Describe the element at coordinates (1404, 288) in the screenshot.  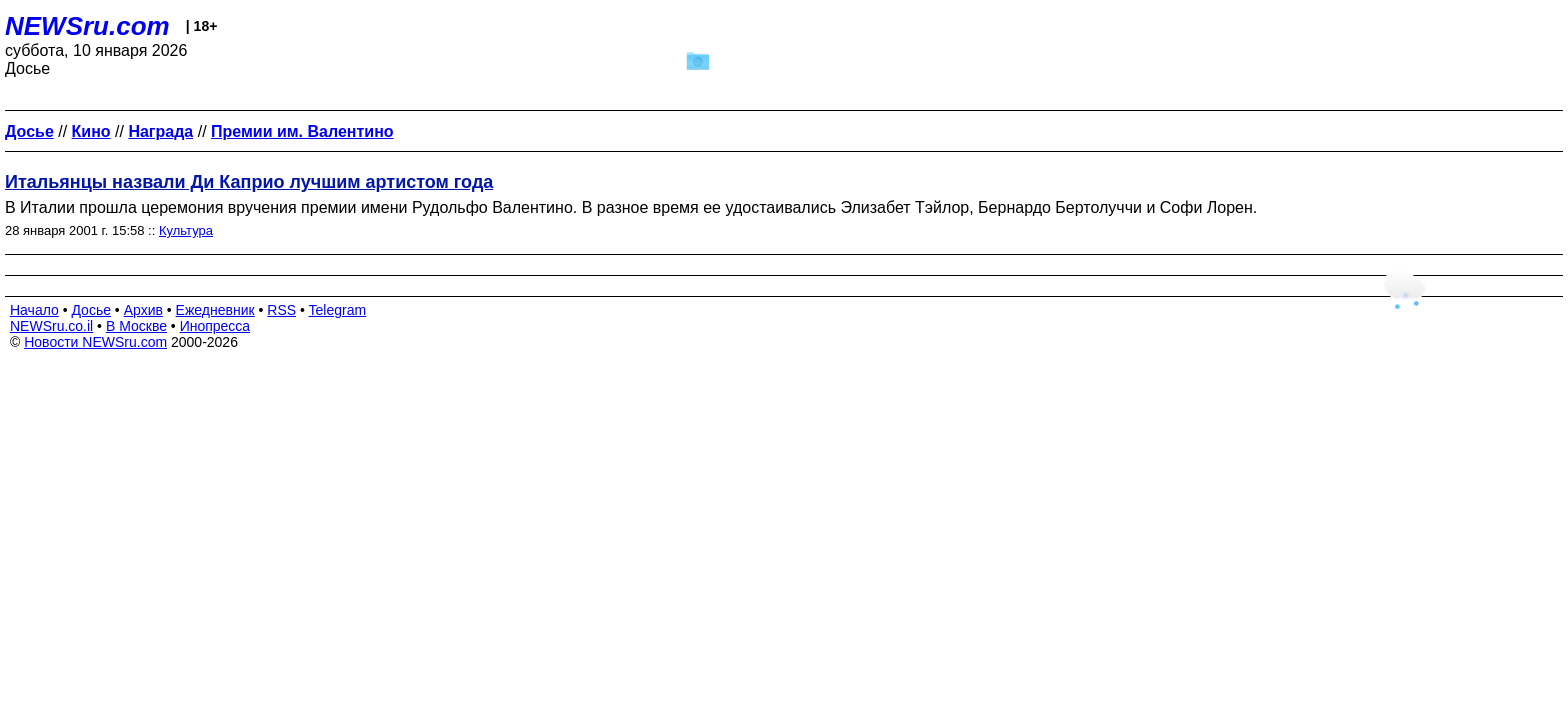
I see `indicates hail weather conditions` at that location.